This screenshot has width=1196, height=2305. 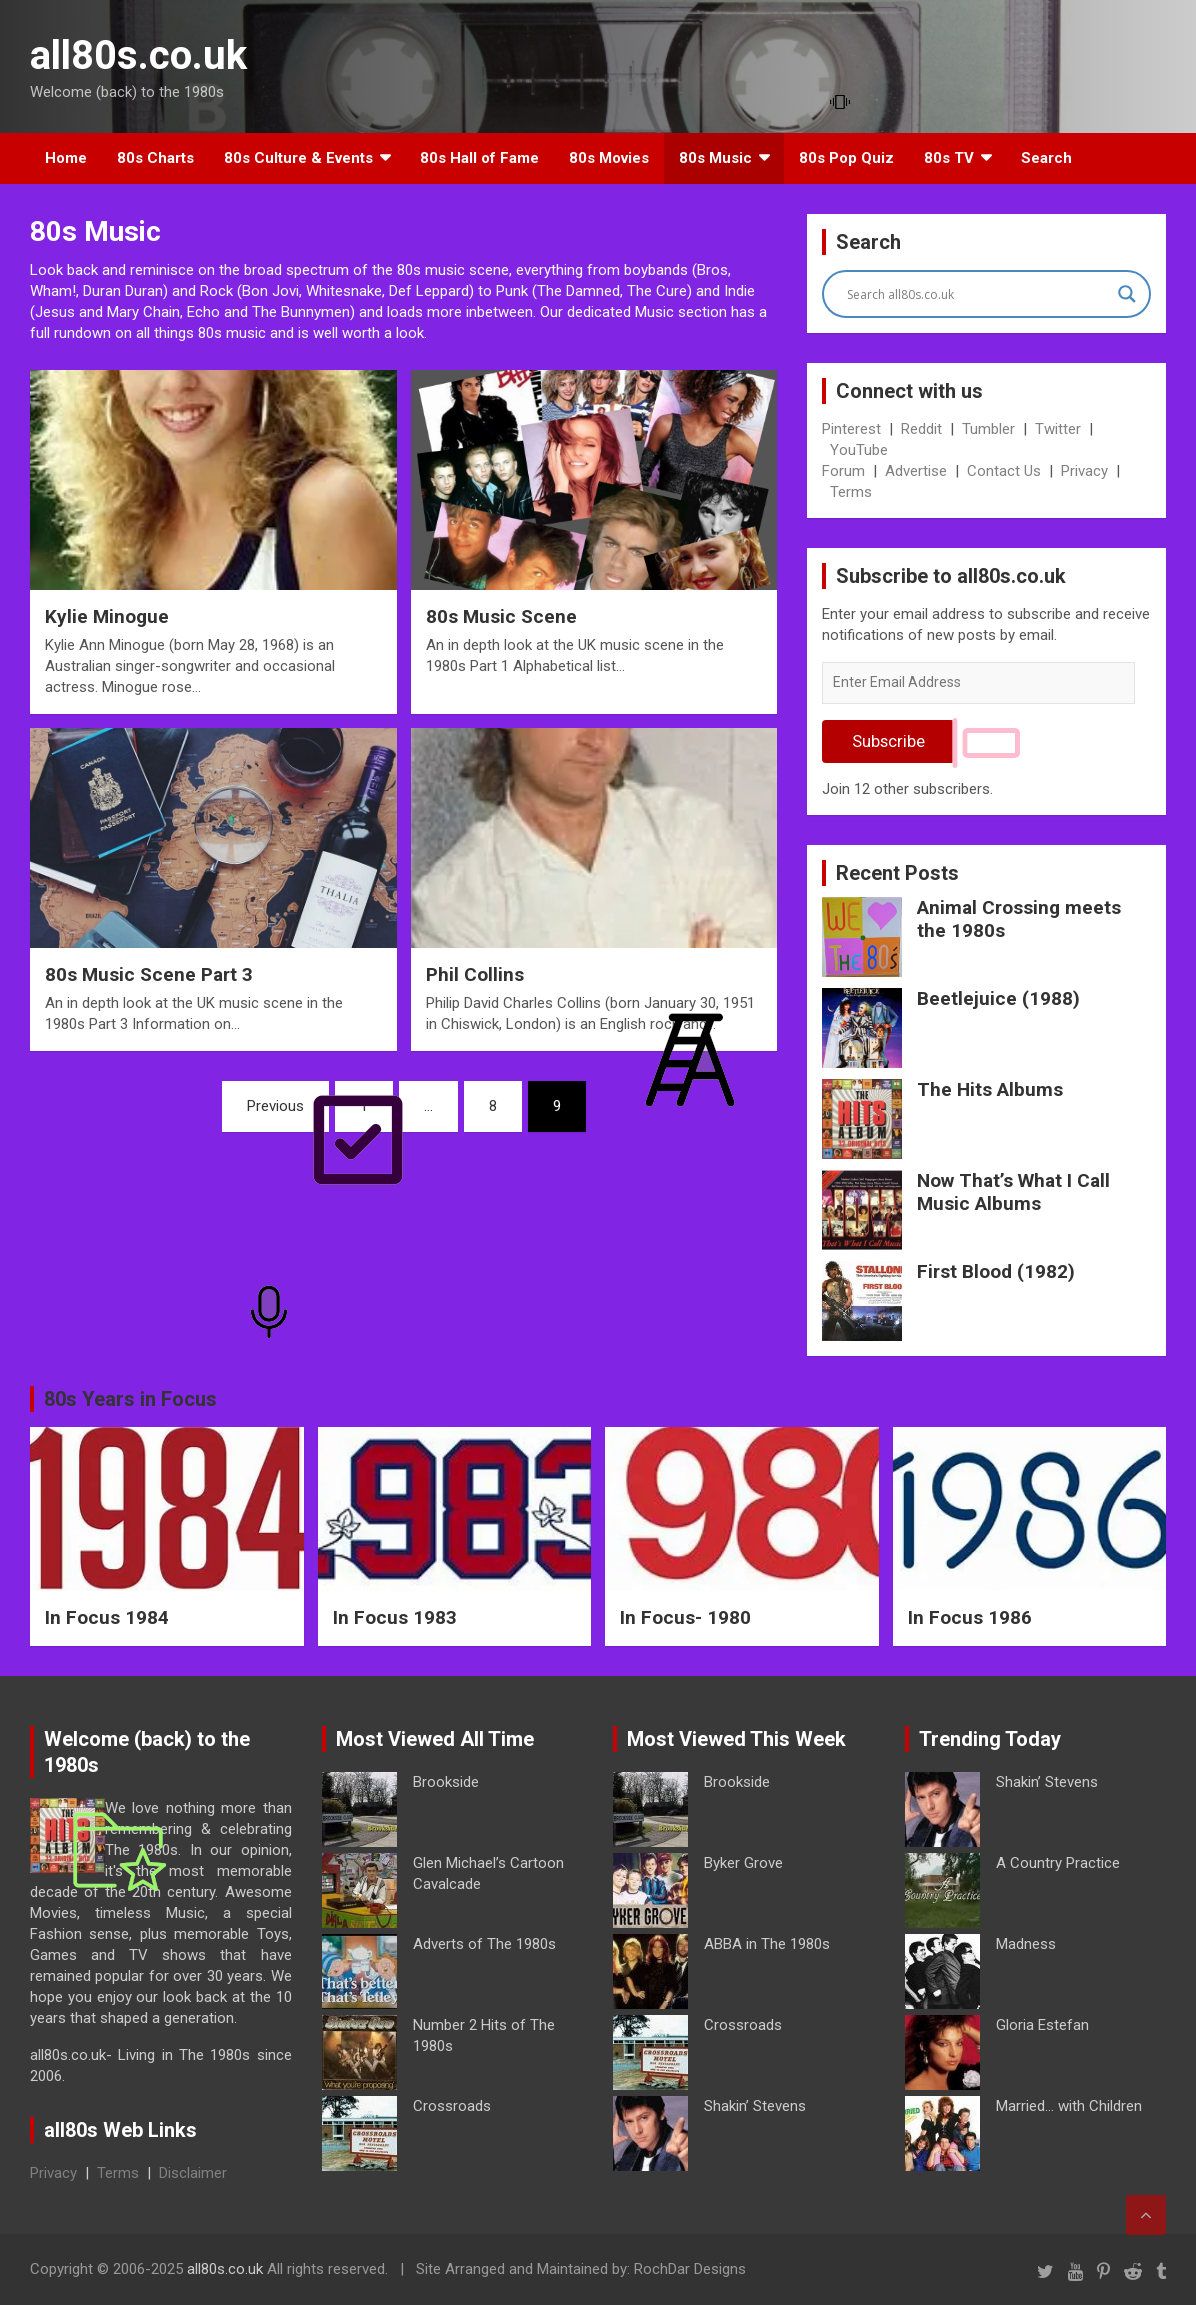 I want to click on tap to start voice recording, so click(x=269, y=1311).